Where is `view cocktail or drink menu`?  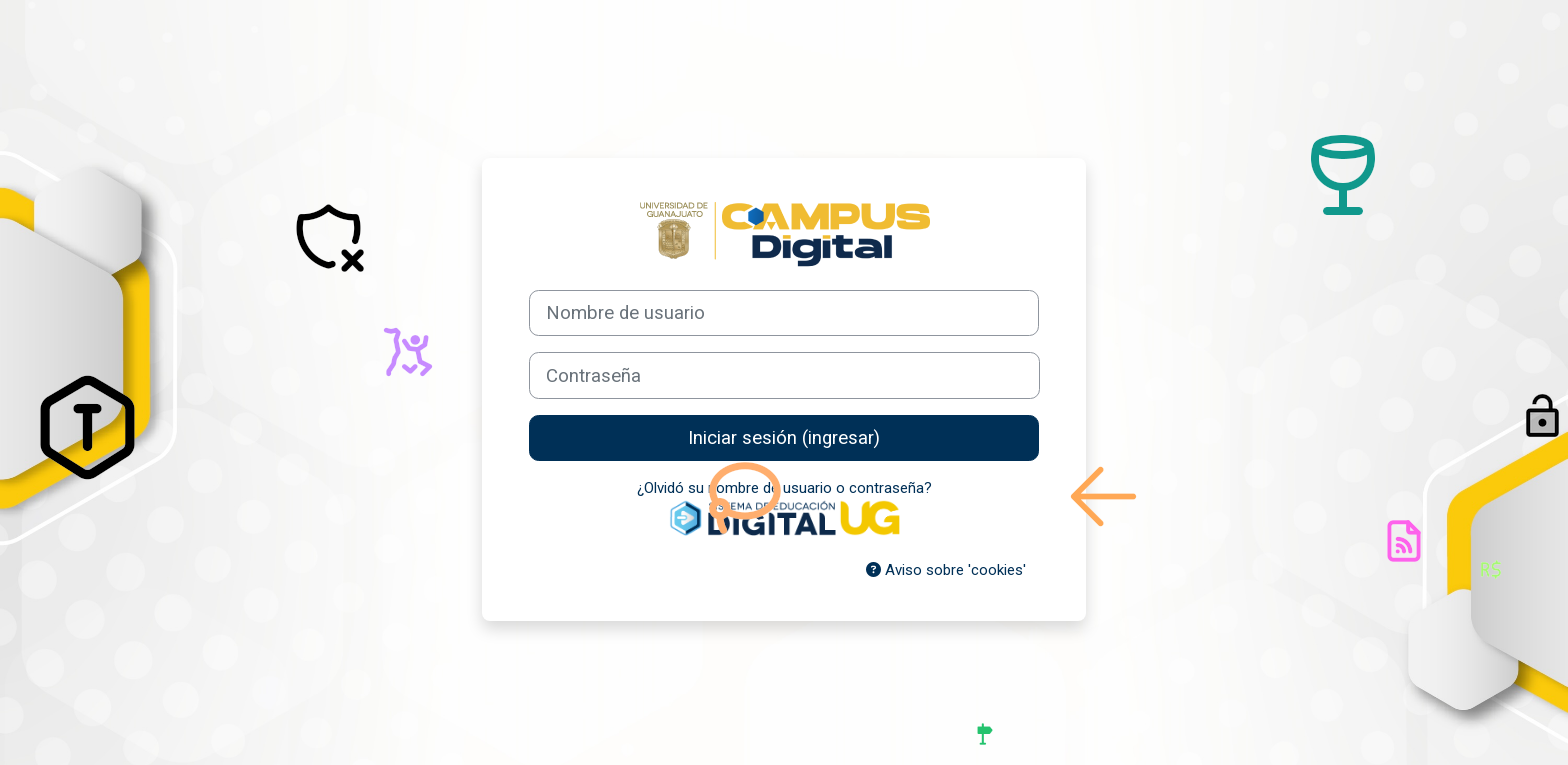
view cocktail or drink menu is located at coordinates (1343, 175).